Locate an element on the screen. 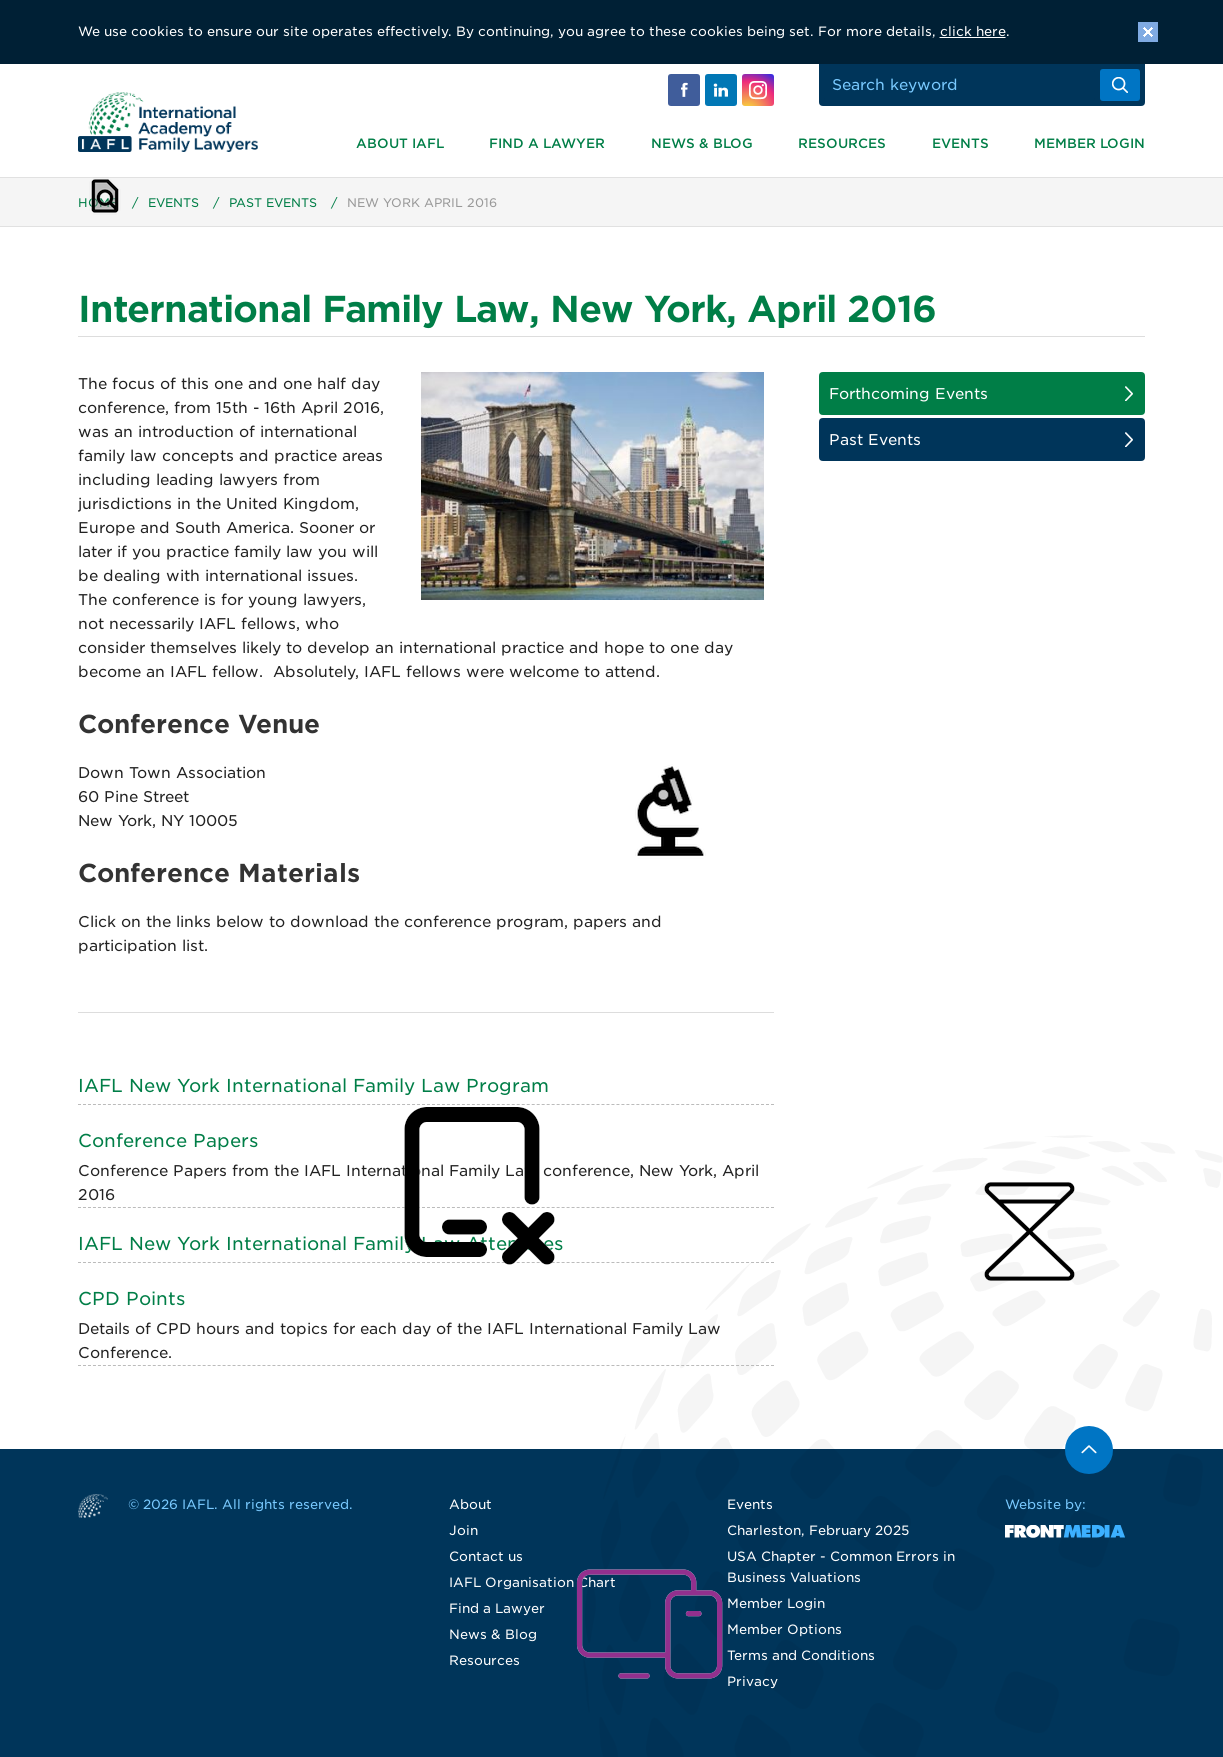 Image resolution: width=1223 pixels, height=1757 pixels. access science or laboratory features is located at coordinates (670, 813).